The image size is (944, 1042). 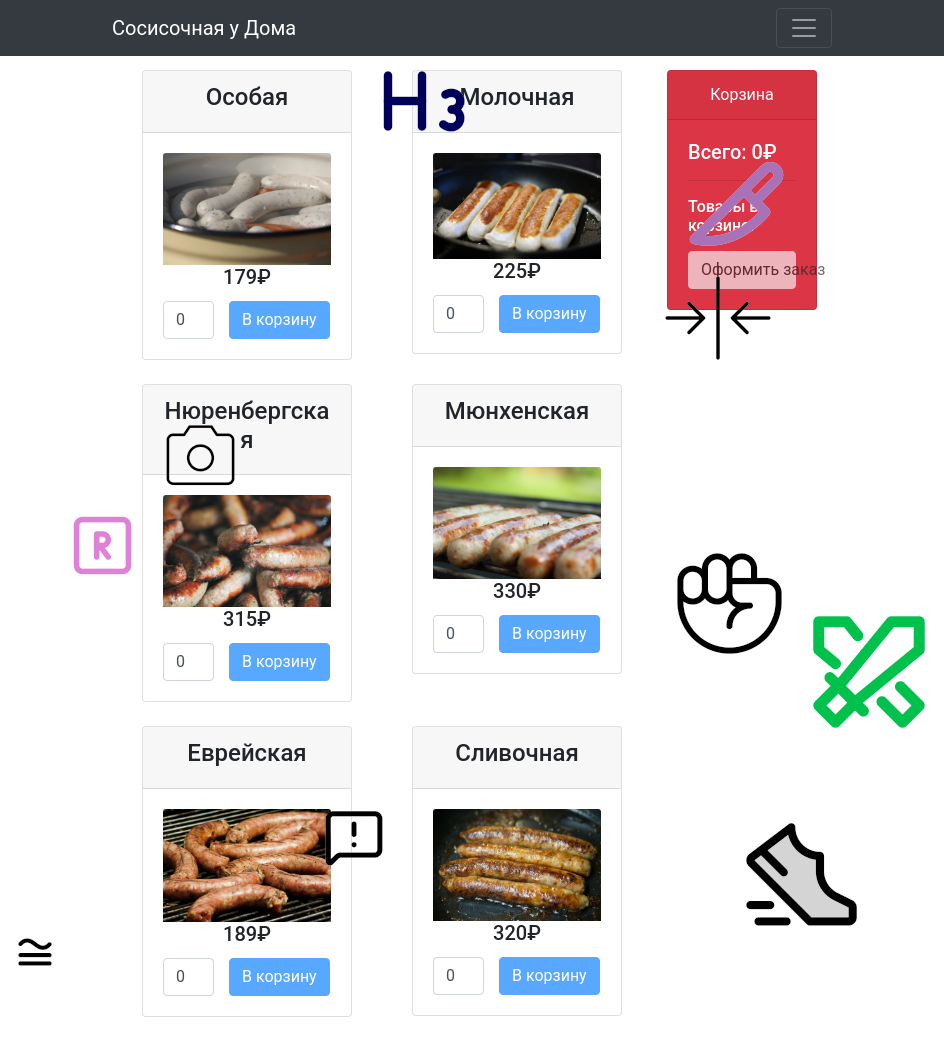 What do you see at coordinates (736, 205) in the screenshot?
I see `access cutting or slicing tools` at bounding box center [736, 205].